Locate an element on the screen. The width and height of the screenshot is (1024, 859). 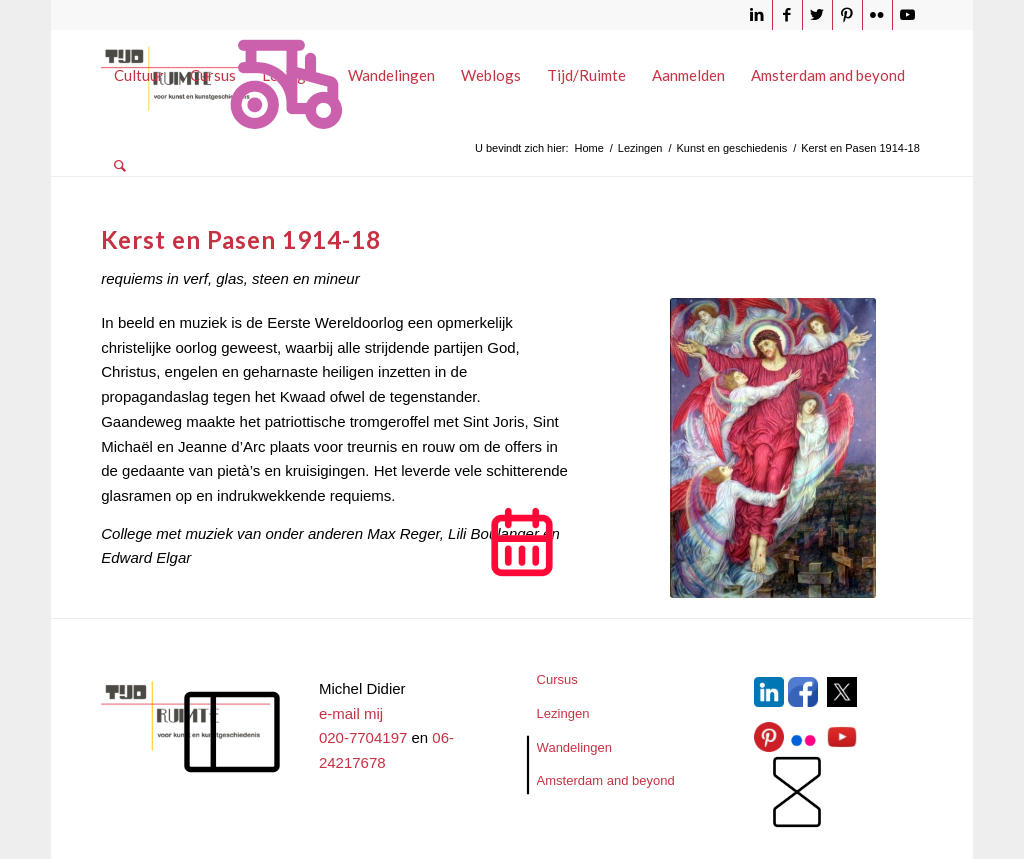
toggle sidebar panel visibility is located at coordinates (232, 732).